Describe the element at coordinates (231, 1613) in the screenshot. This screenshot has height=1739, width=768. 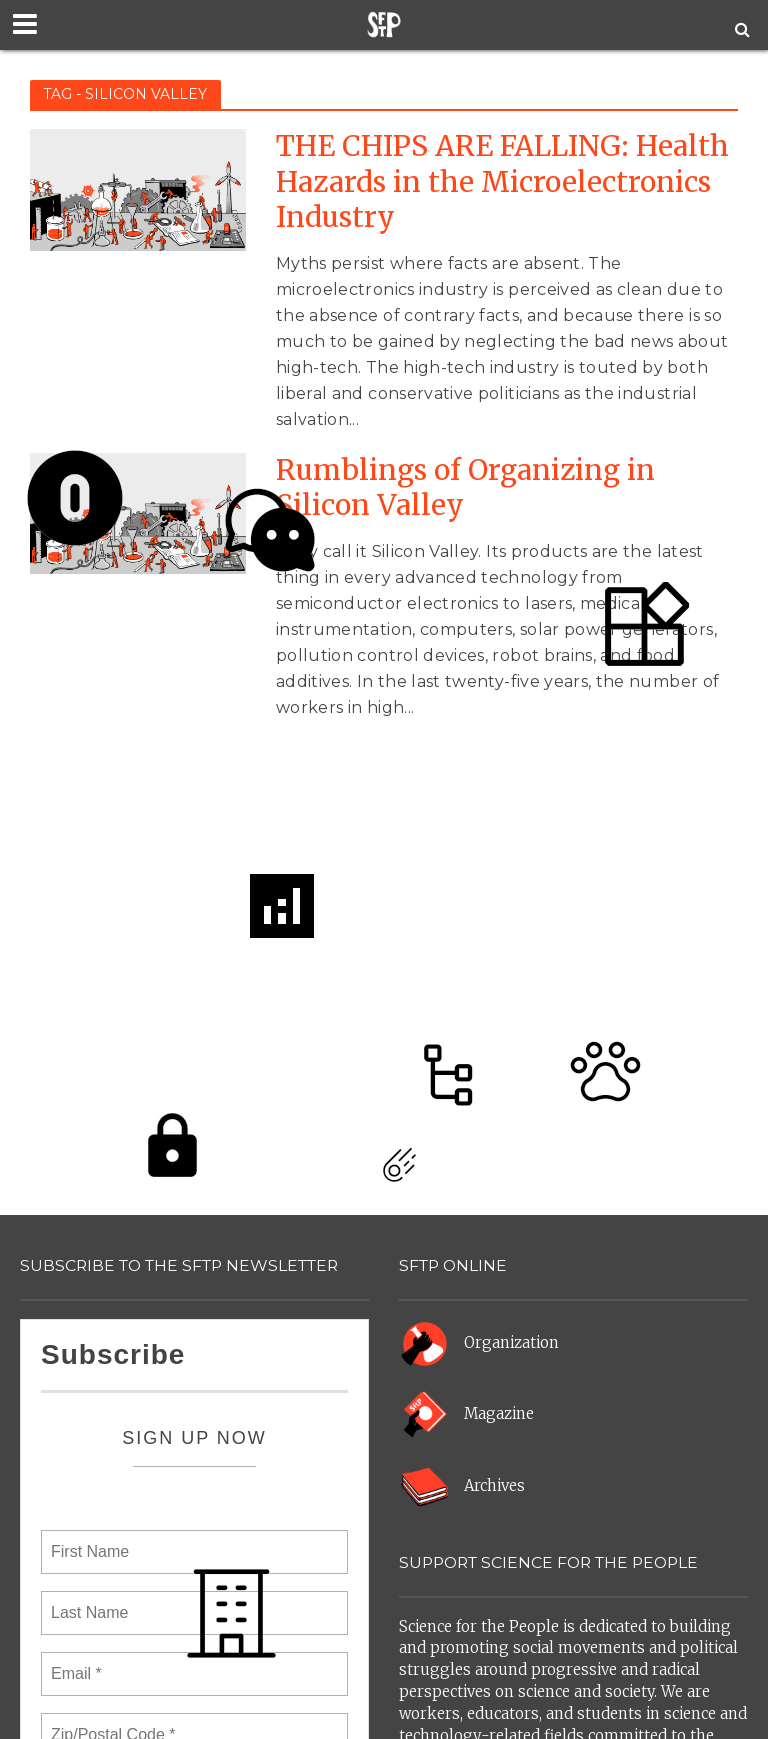
I see `view company or business profile` at that location.